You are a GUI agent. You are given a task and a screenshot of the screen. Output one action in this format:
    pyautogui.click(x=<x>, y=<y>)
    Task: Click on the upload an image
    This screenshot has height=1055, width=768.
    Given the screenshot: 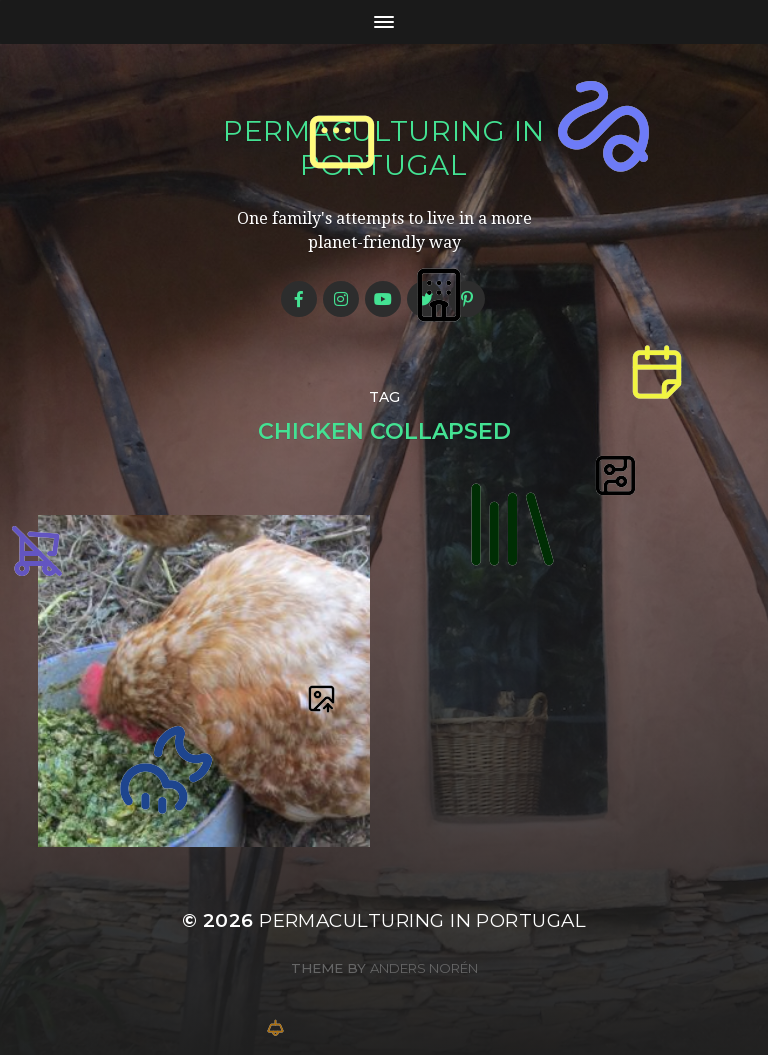 What is the action you would take?
    pyautogui.click(x=321, y=698)
    